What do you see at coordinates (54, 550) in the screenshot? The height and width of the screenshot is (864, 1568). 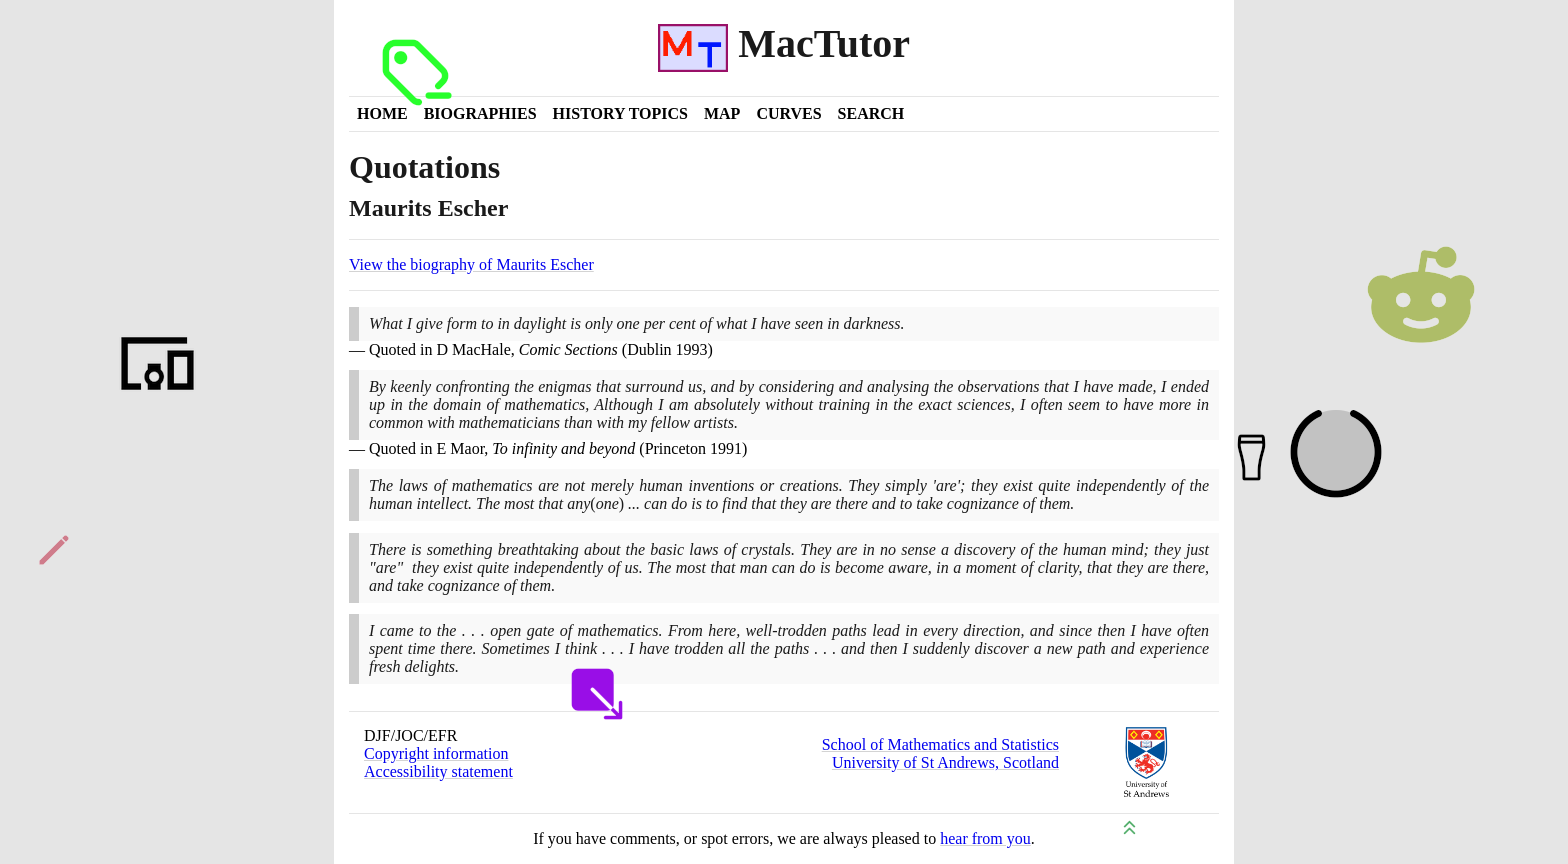 I see `edit content or settings` at bounding box center [54, 550].